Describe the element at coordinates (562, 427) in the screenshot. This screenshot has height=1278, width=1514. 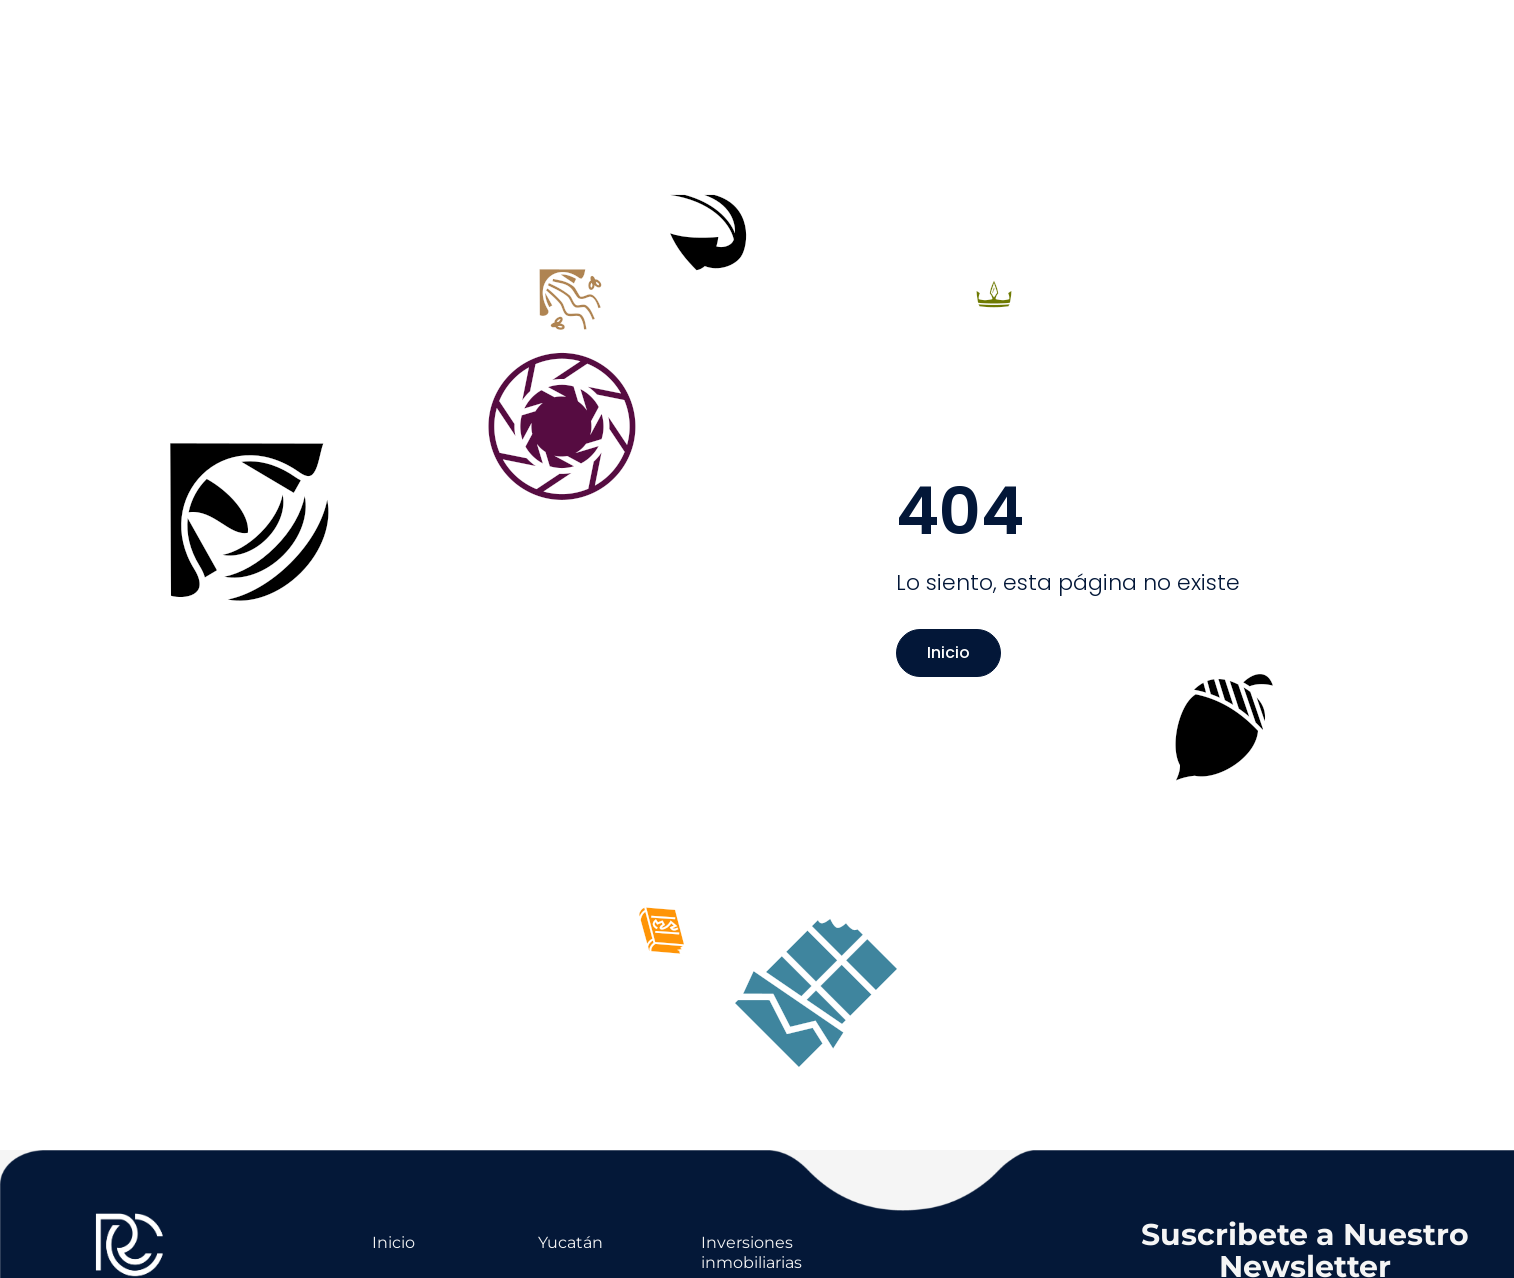
I see `camera aperture or shutter control` at that location.